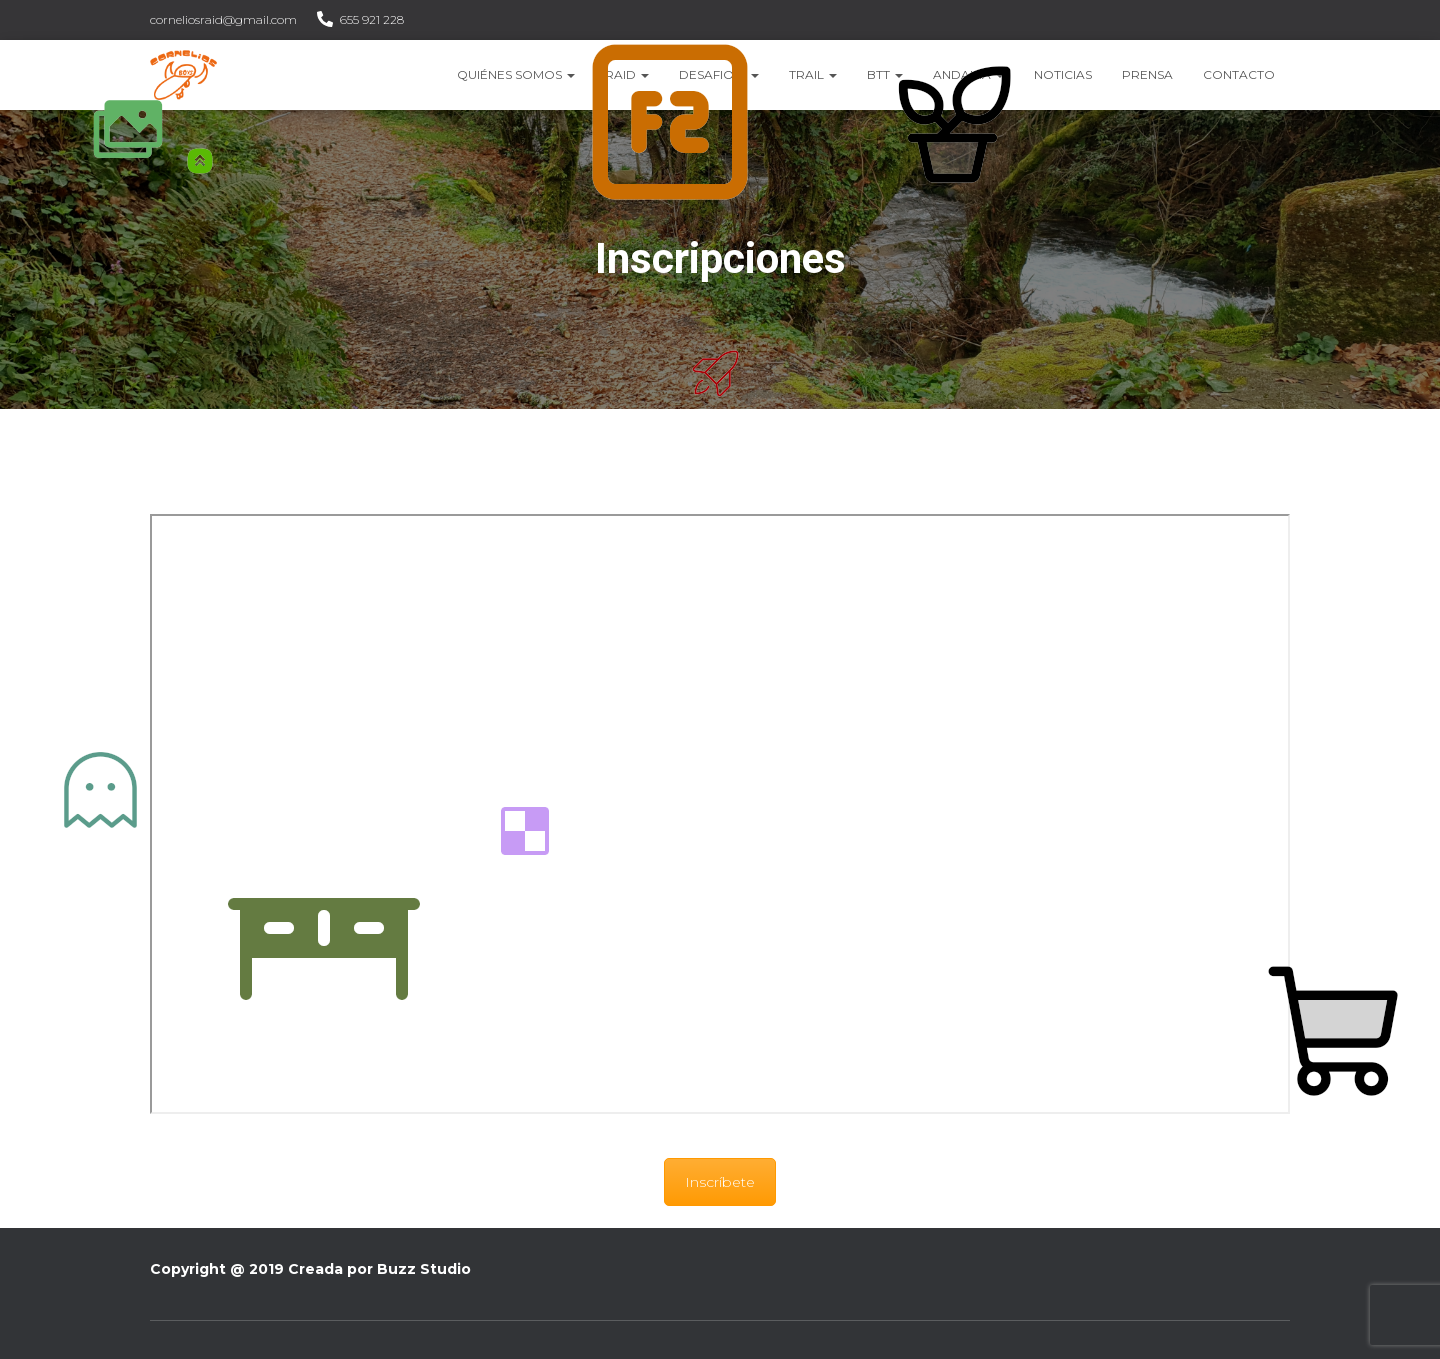  What do you see at coordinates (324, 946) in the screenshot?
I see `access workspace or desk settings` at bounding box center [324, 946].